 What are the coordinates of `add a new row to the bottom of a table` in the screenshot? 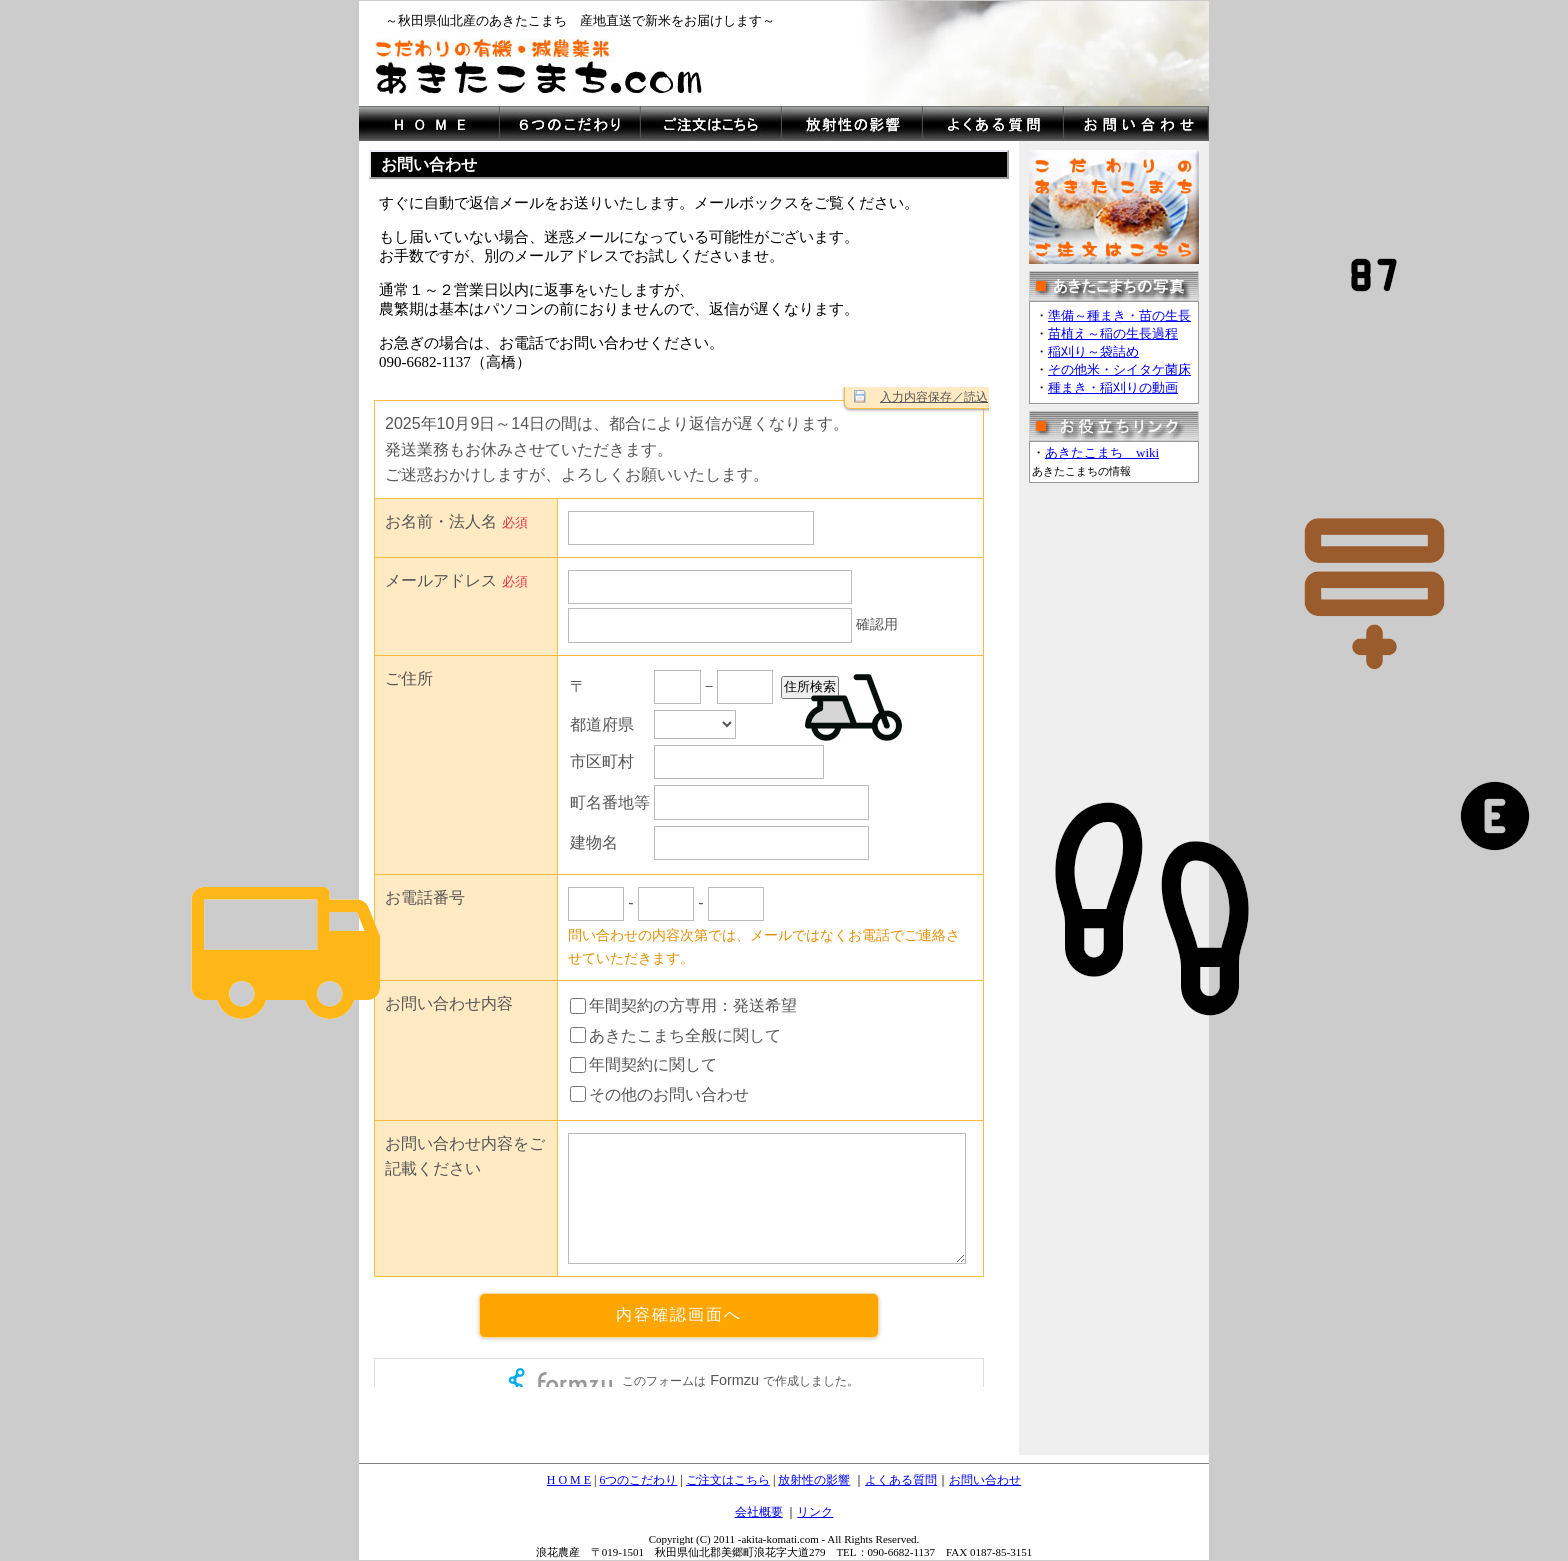 It's located at (1374, 582).